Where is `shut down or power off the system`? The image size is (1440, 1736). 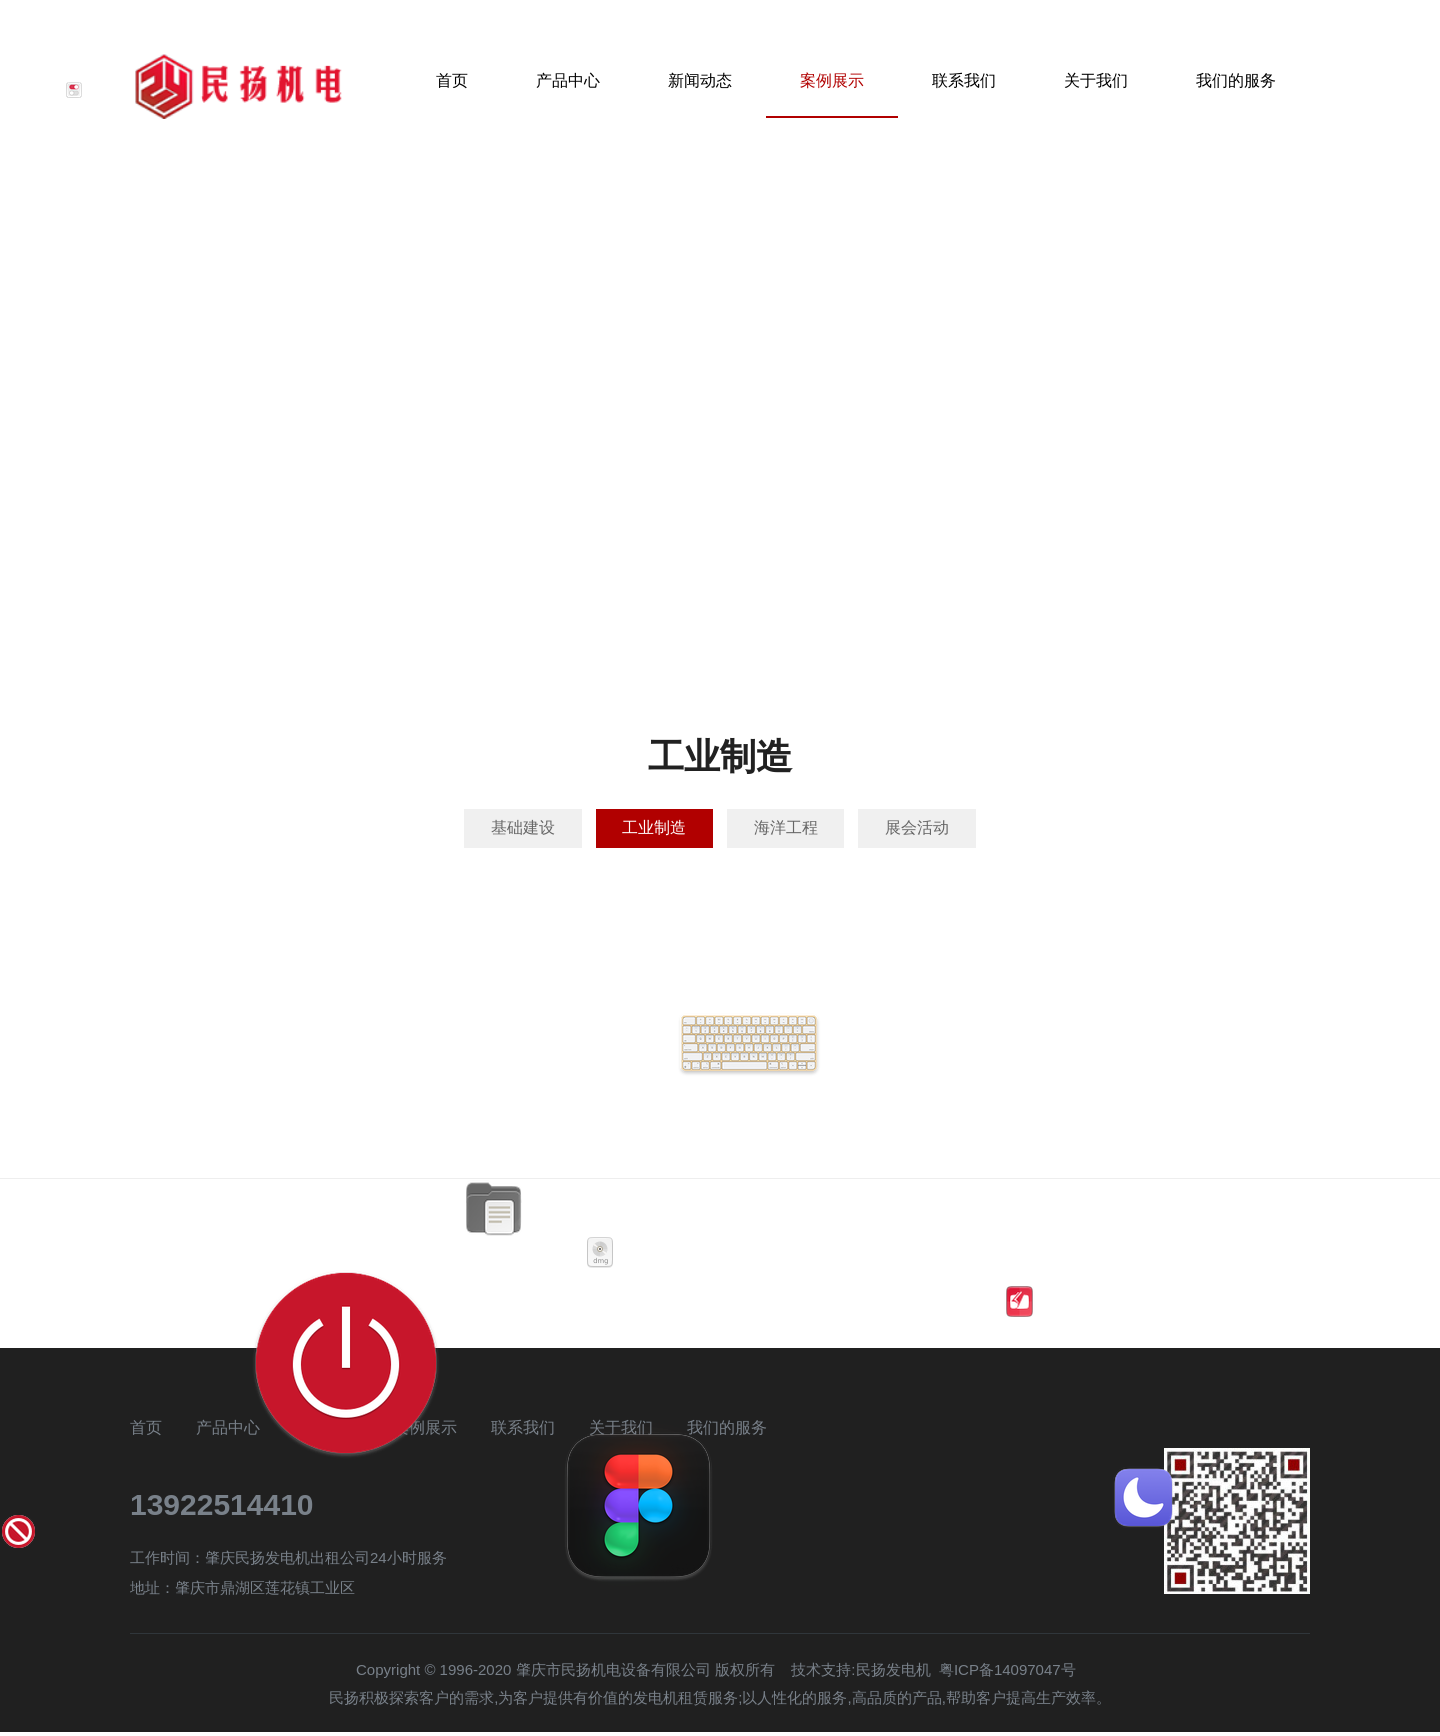 shut down or power off the system is located at coordinates (346, 1363).